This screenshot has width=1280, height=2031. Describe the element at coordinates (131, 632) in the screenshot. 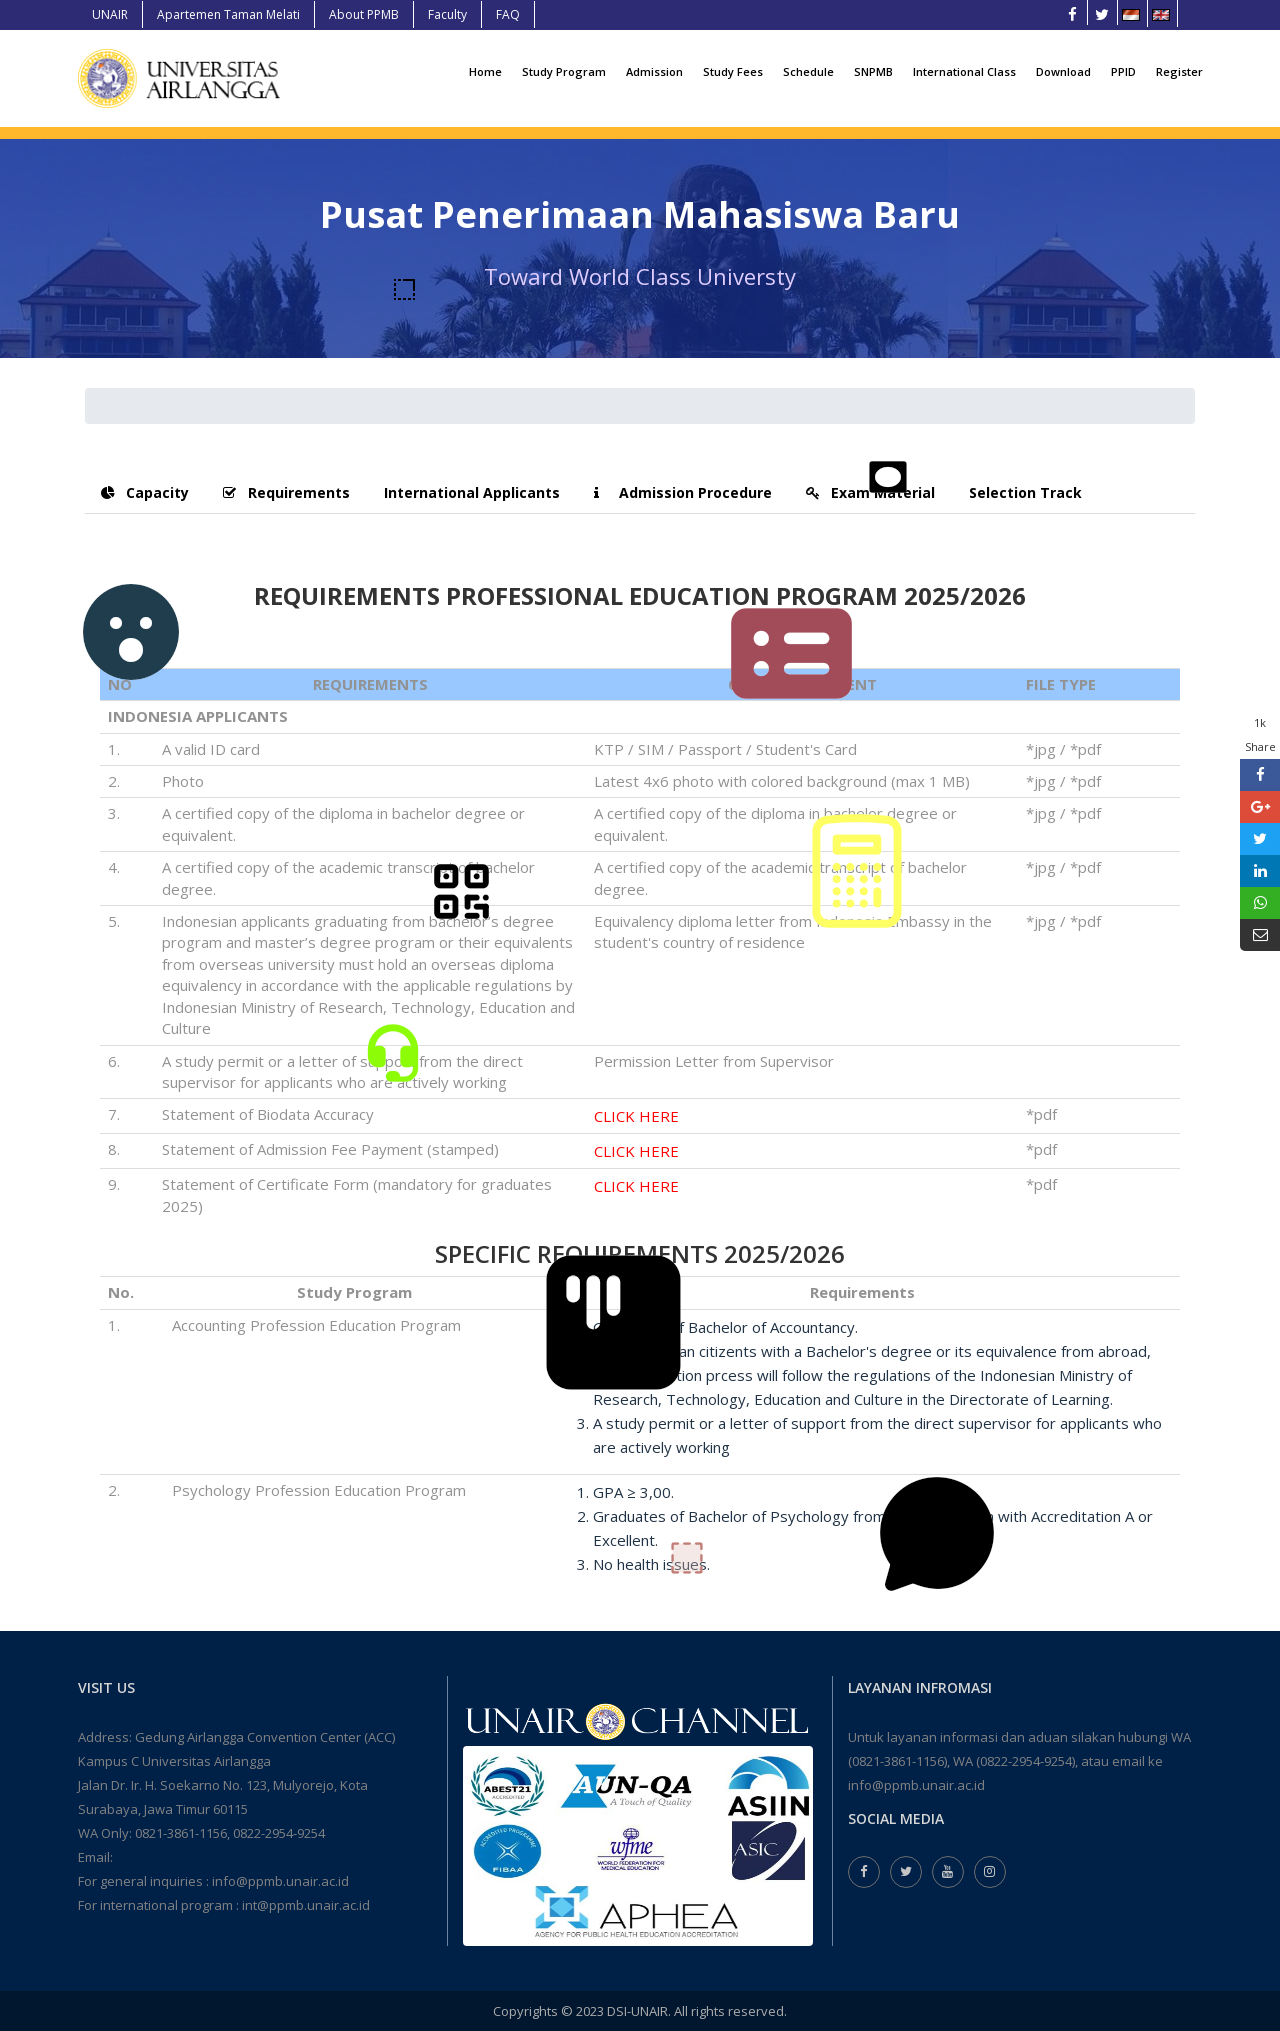

I see `indicates surprising or unexpected content` at that location.